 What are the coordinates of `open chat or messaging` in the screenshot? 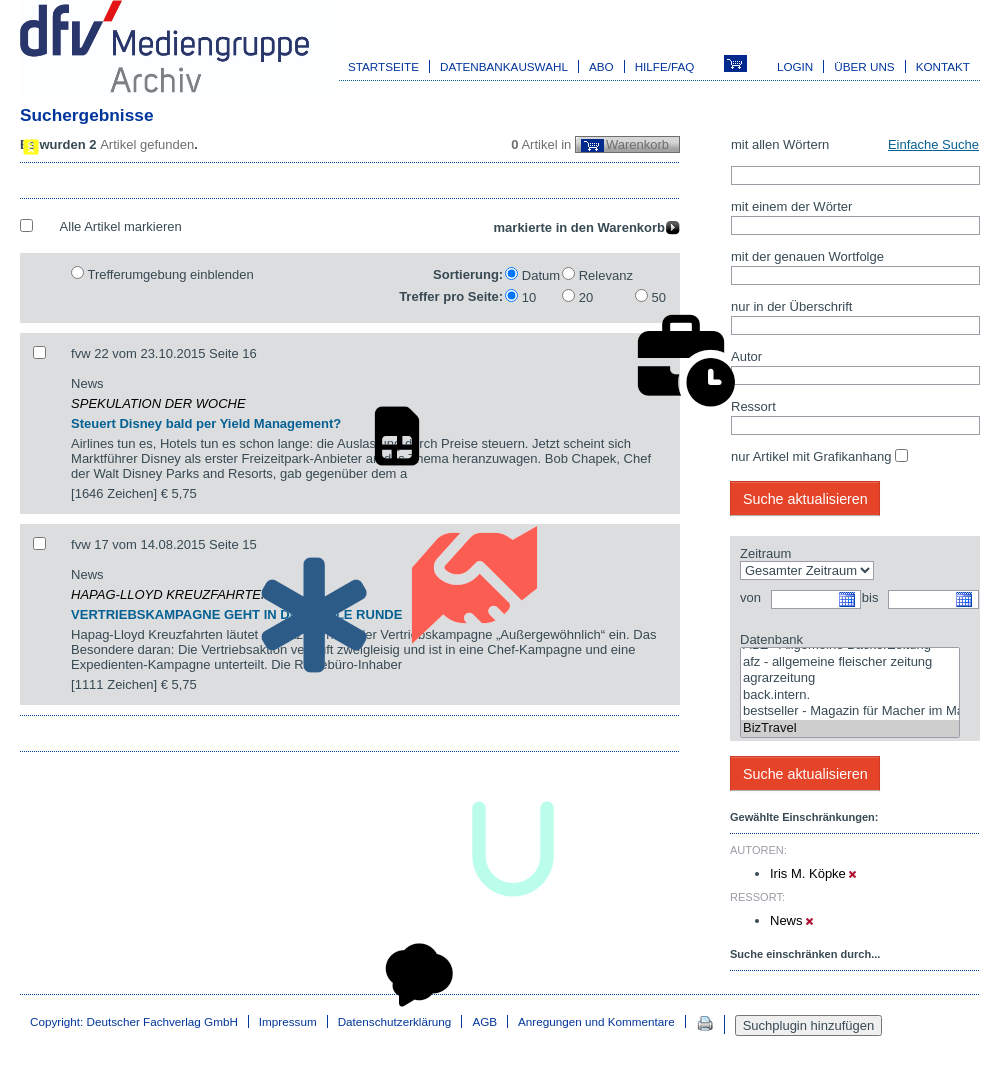 It's located at (418, 975).